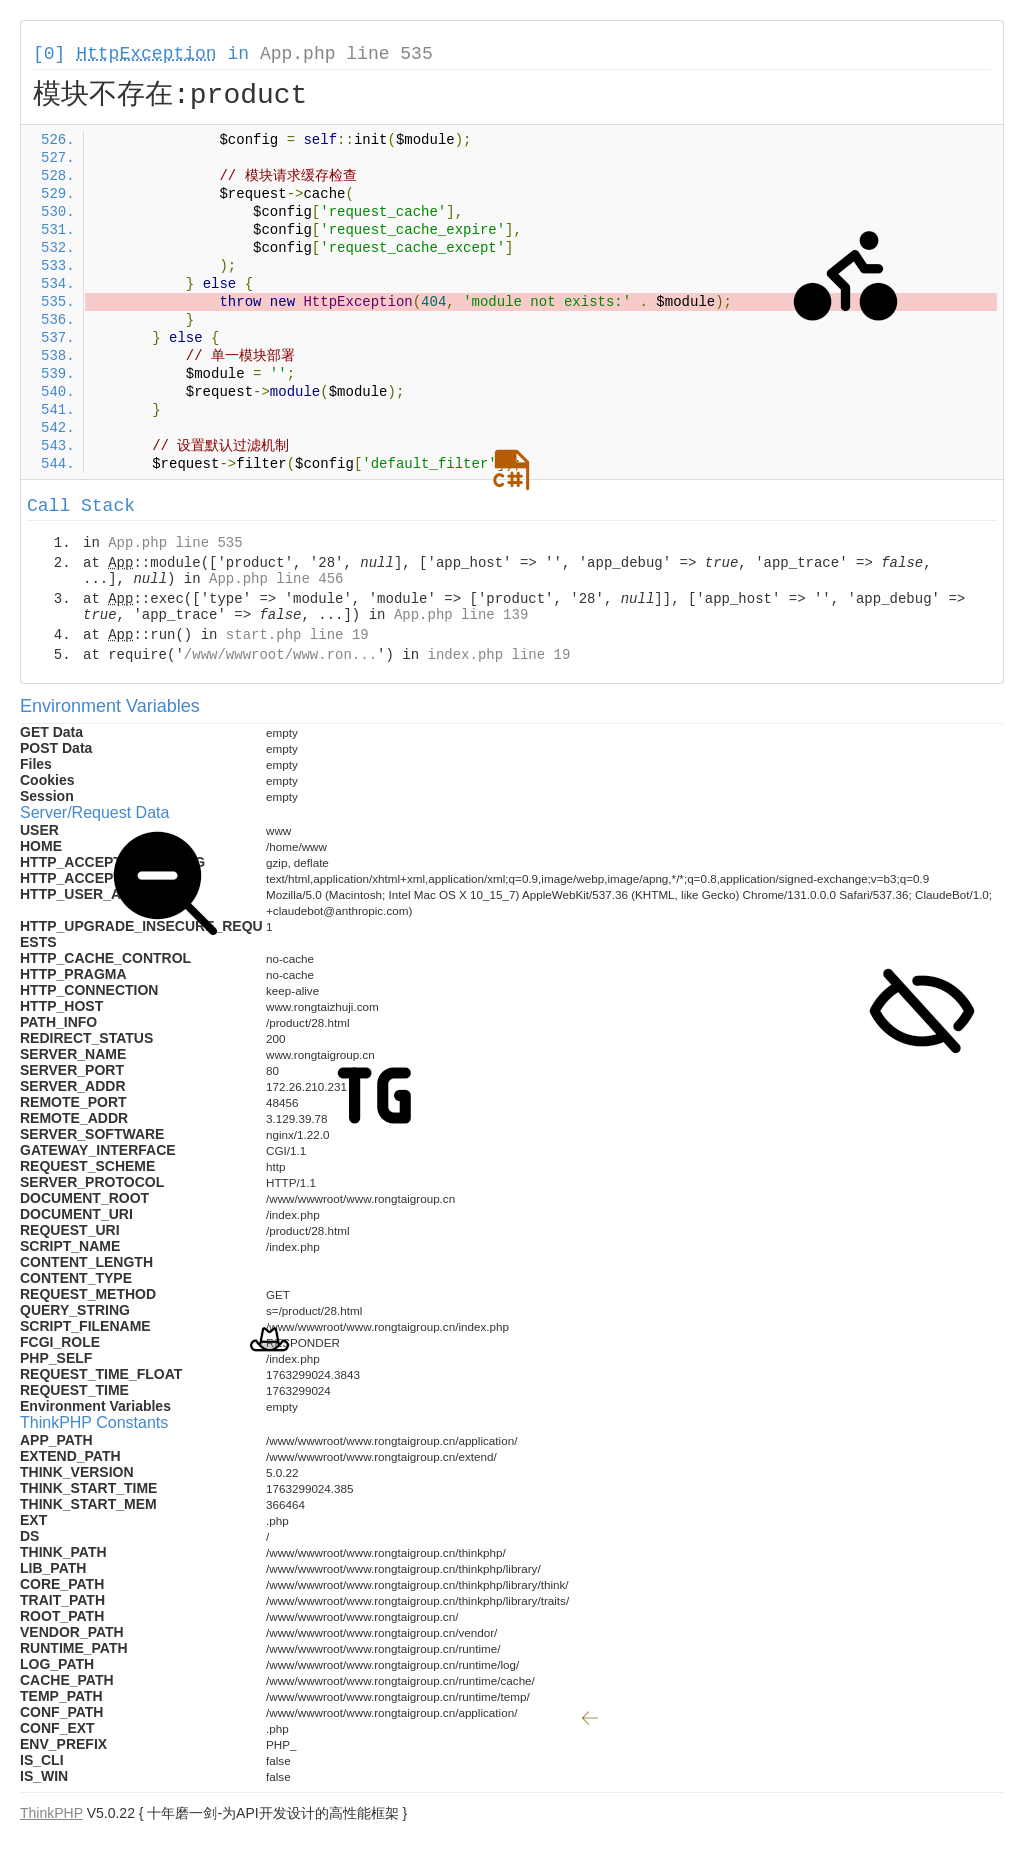 Image resolution: width=1024 pixels, height=1855 pixels. Describe the element at coordinates (922, 1011) in the screenshot. I see `hide password or sensitive content` at that location.